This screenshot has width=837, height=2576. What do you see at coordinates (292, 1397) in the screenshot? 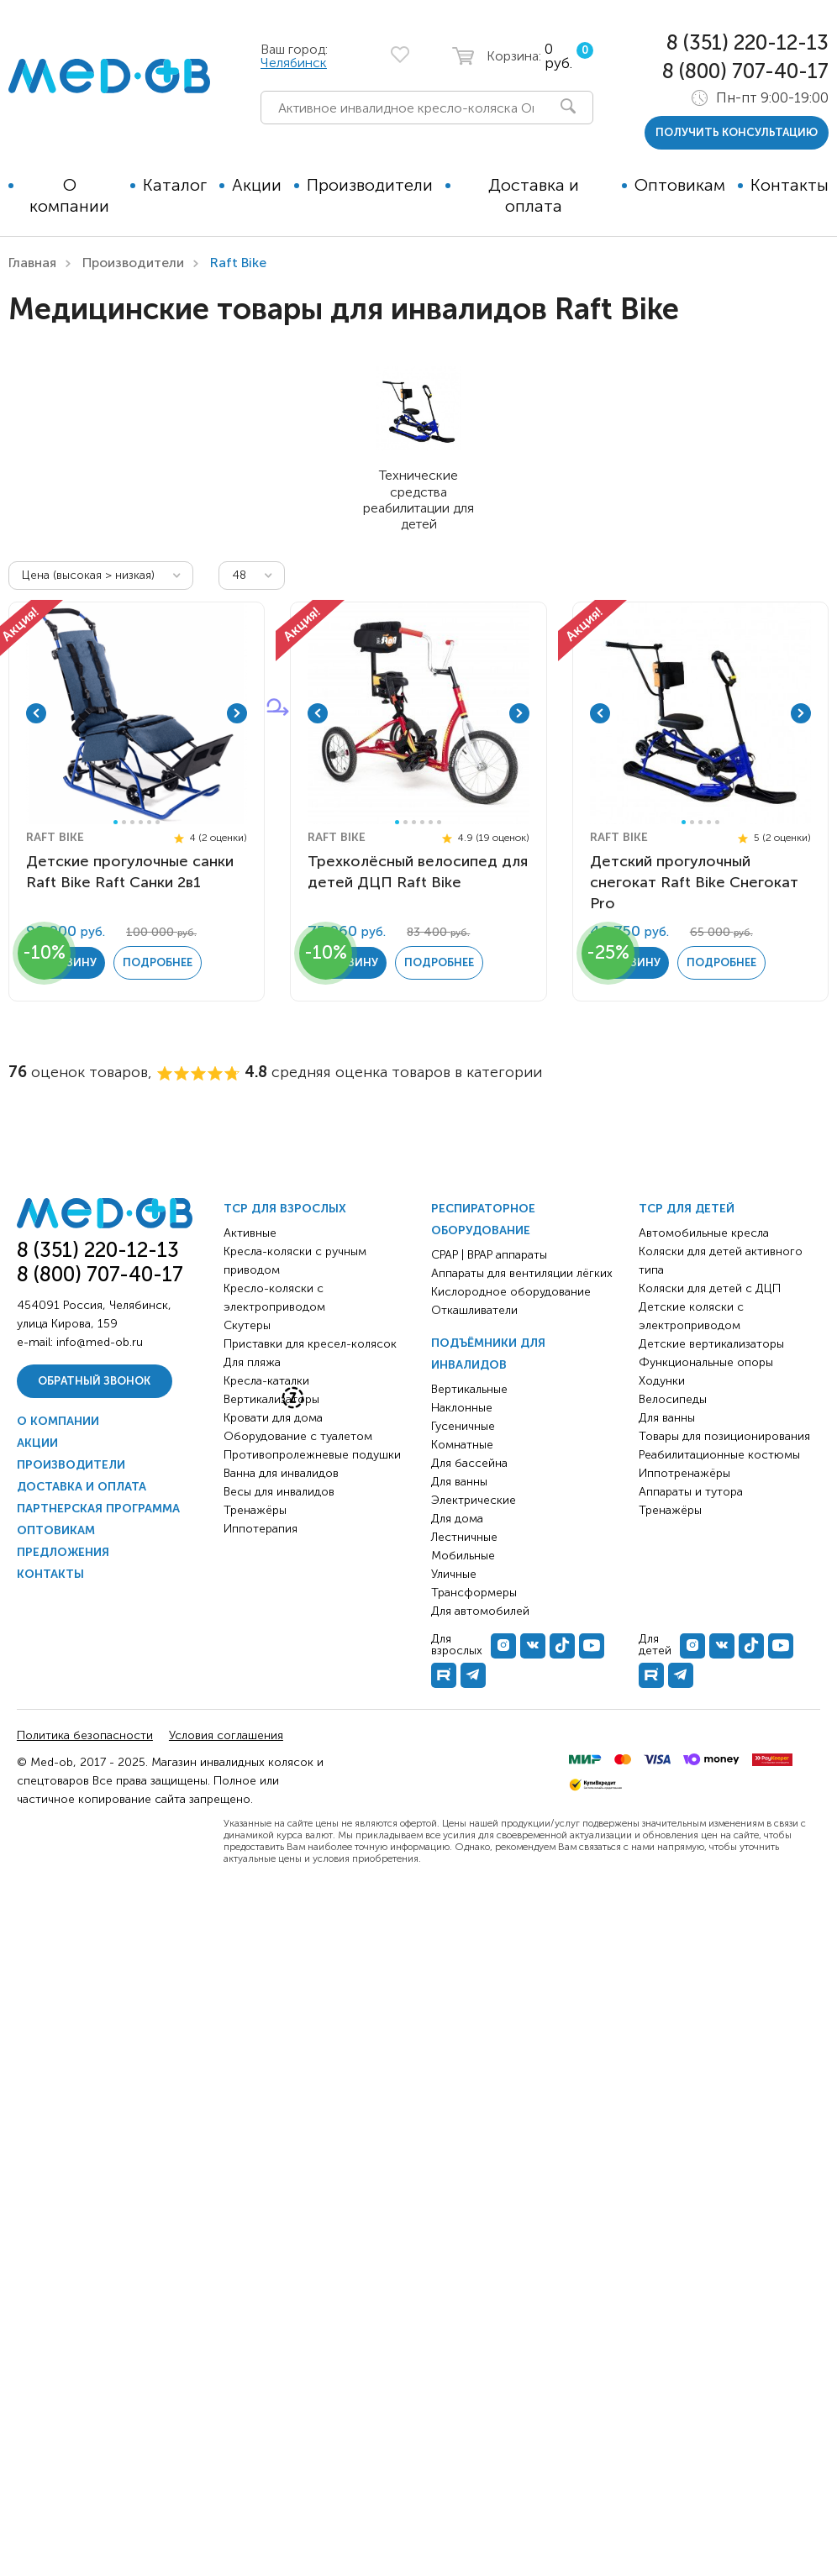
I see `indicates a loading or processing state for sleep mode` at bounding box center [292, 1397].